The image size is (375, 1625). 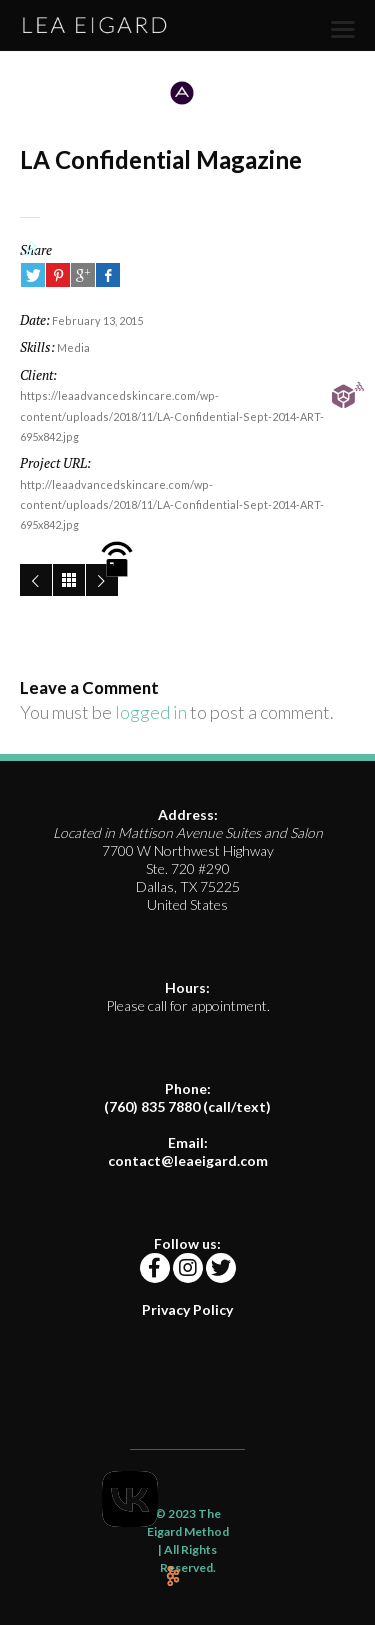 What do you see at coordinates (182, 93) in the screenshot?
I see `app.net (adn) logo` at bounding box center [182, 93].